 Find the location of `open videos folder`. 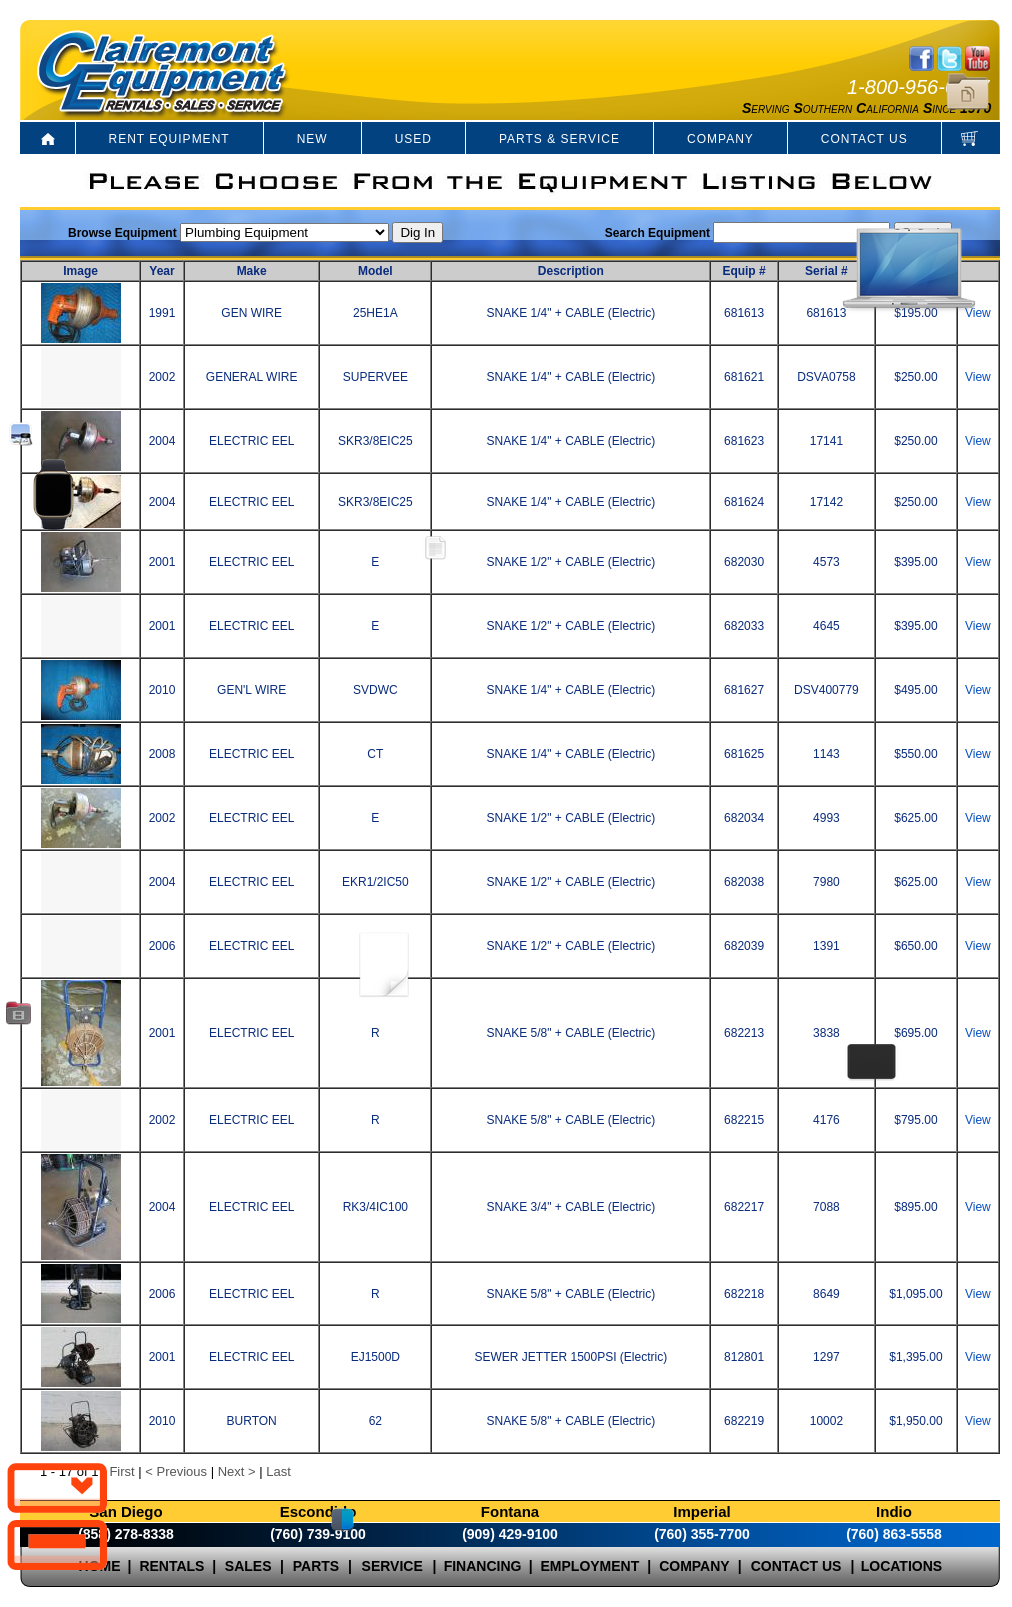

open videos folder is located at coordinates (18, 1012).